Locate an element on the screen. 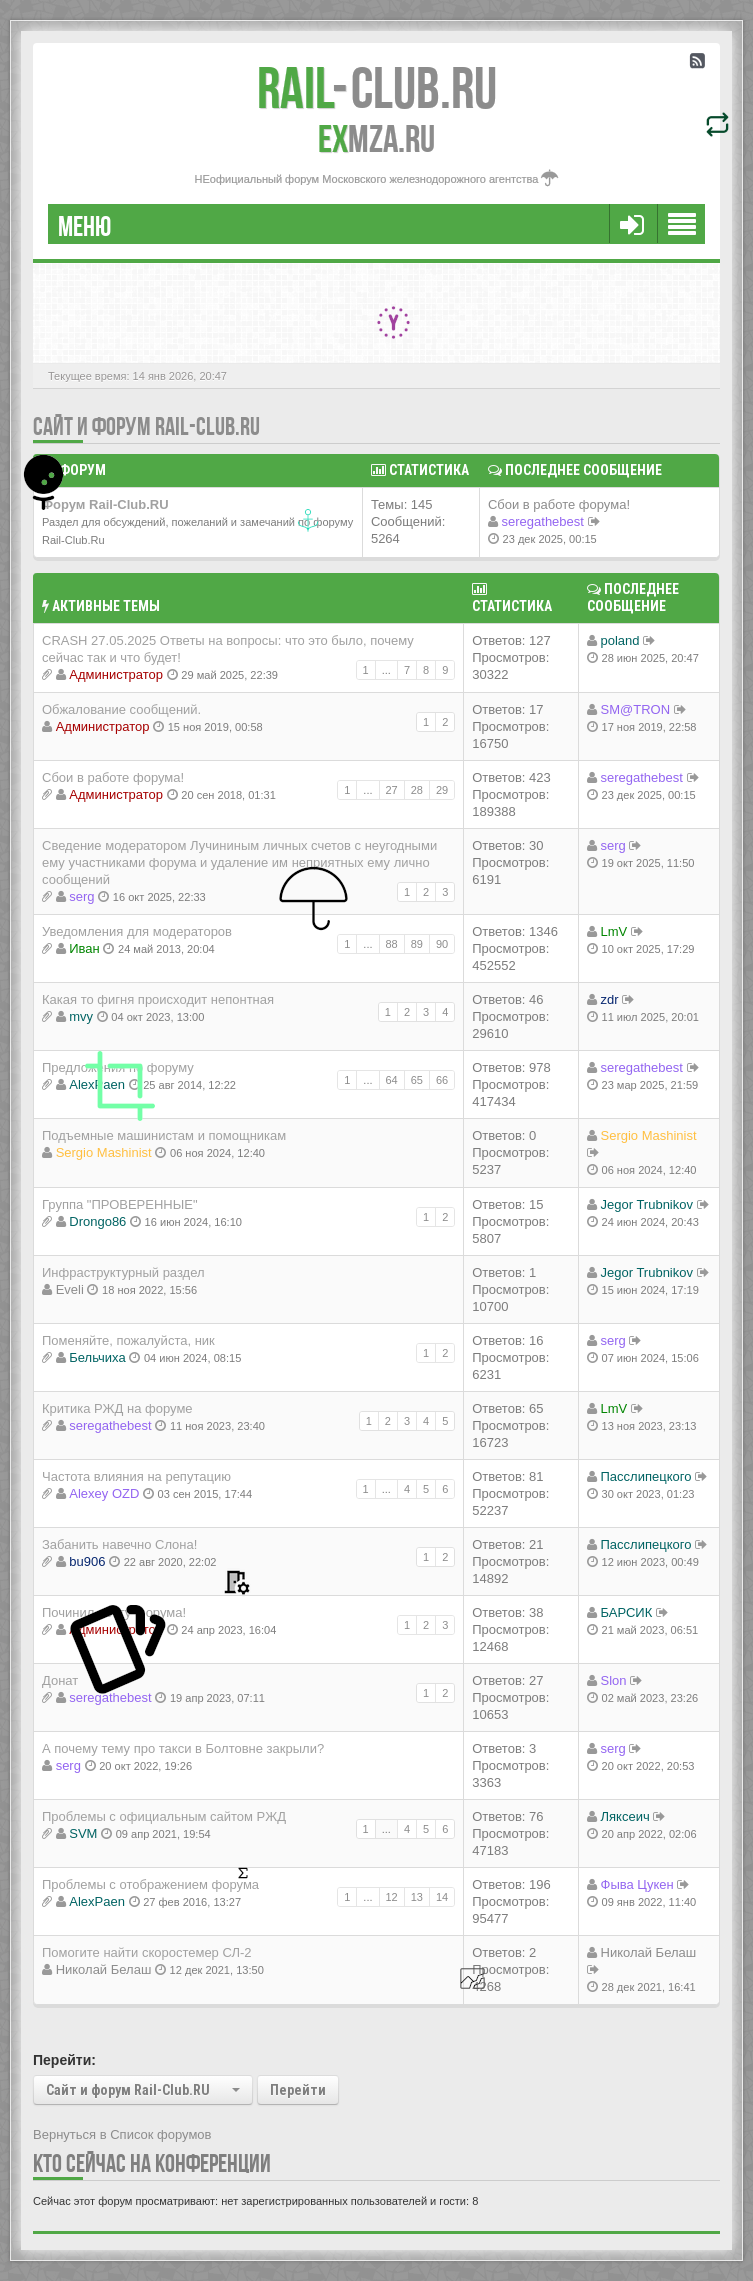  indicates a broken or corrupted image file is located at coordinates (472, 1978).